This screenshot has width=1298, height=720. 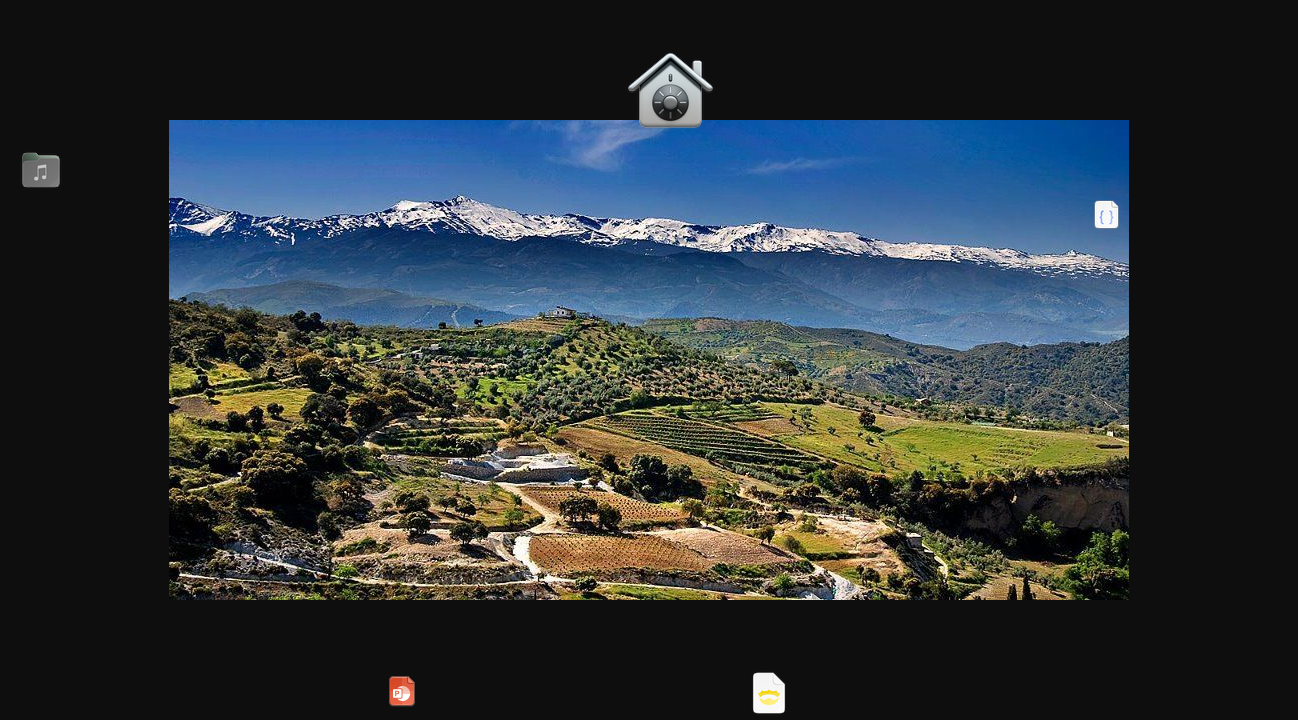 What do you see at coordinates (402, 691) in the screenshot?
I see `a powerpoint presentation file` at bounding box center [402, 691].